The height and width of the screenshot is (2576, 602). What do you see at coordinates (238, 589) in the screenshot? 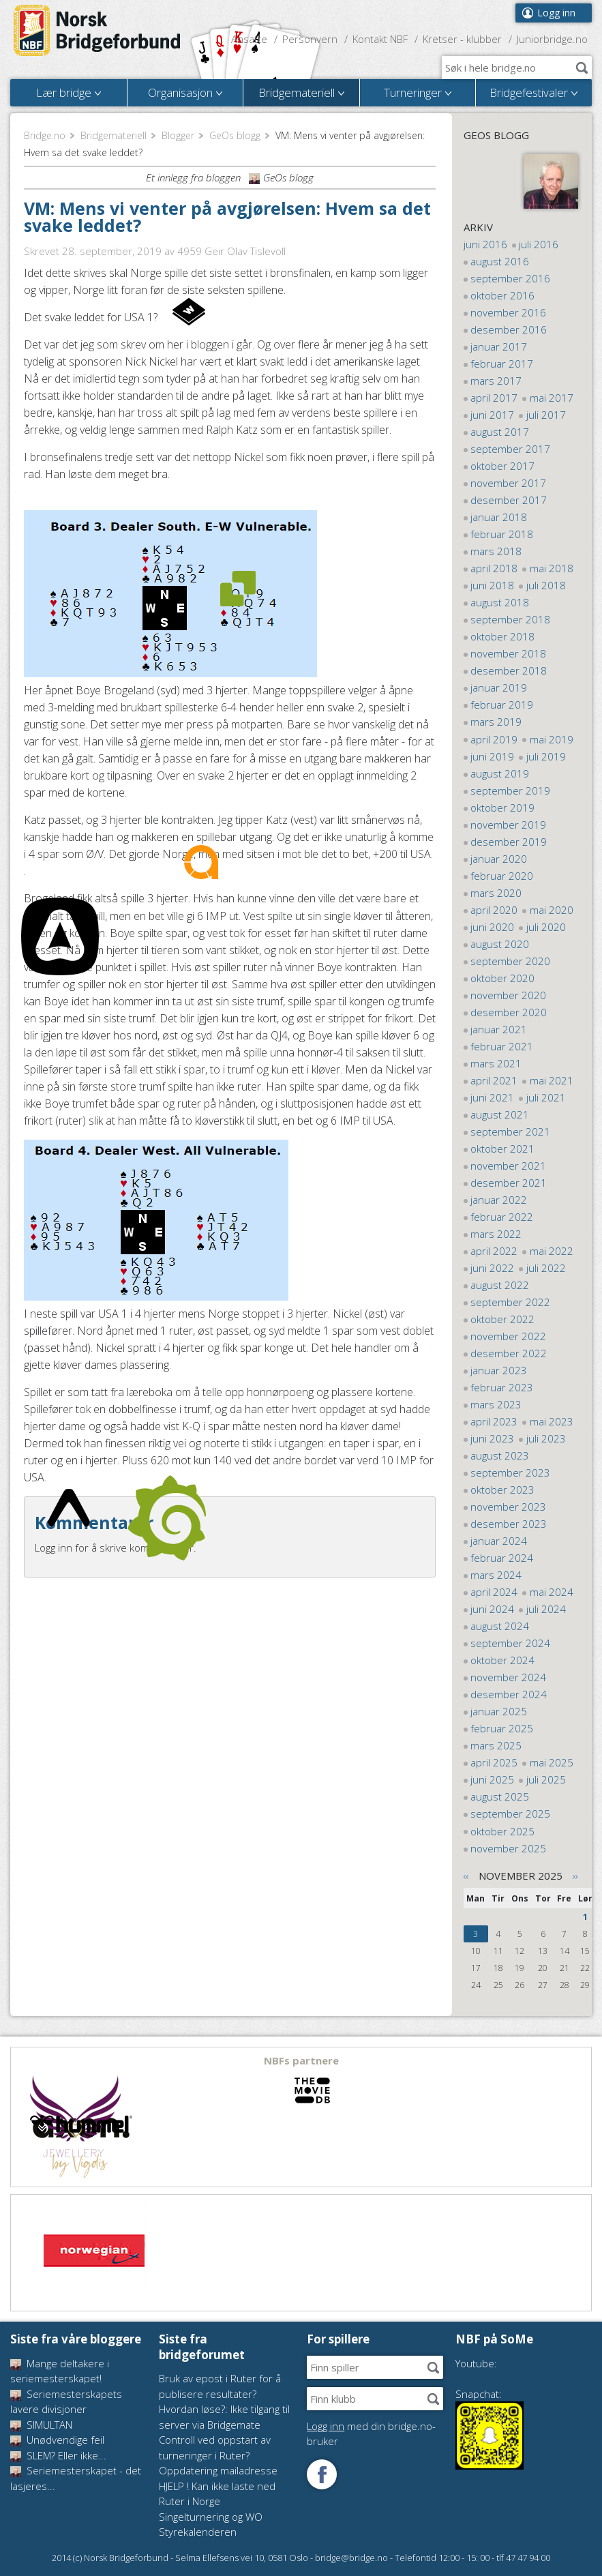
I see `SendGrid email delivery service logo` at bounding box center [238, 589].